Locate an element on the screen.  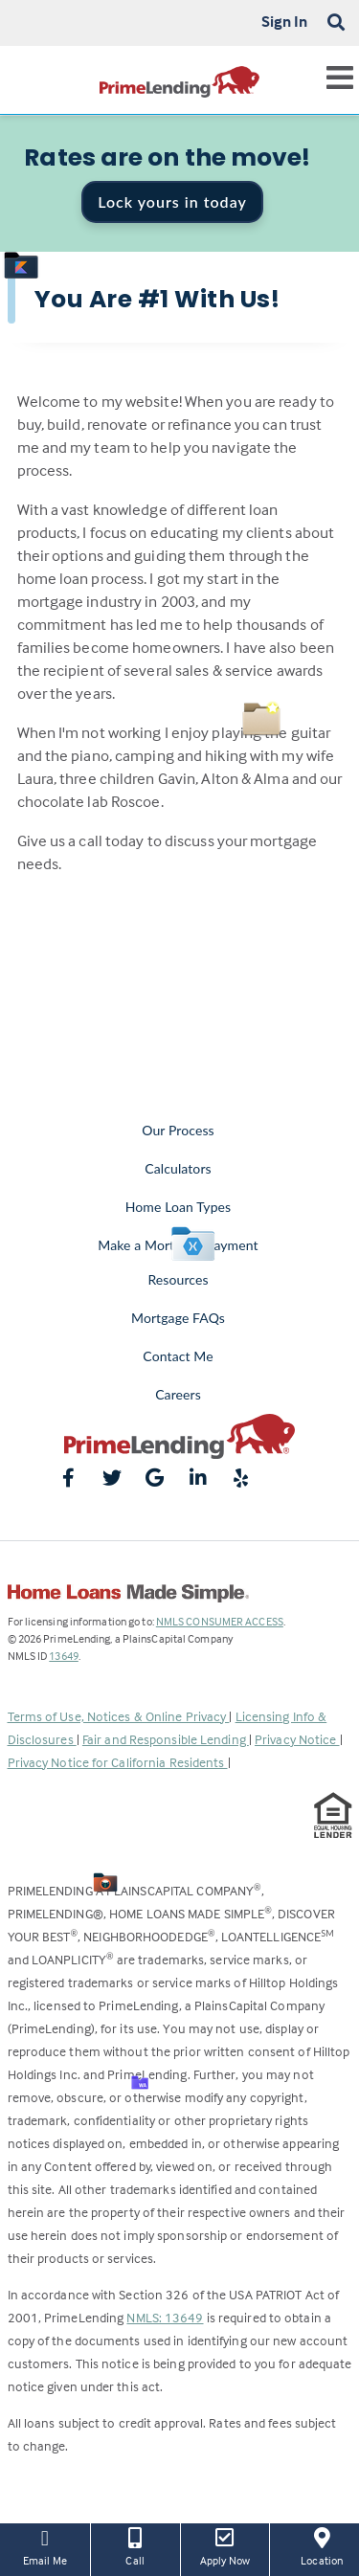
open Xamarin project files folder is located at coordinates (192, 1244).